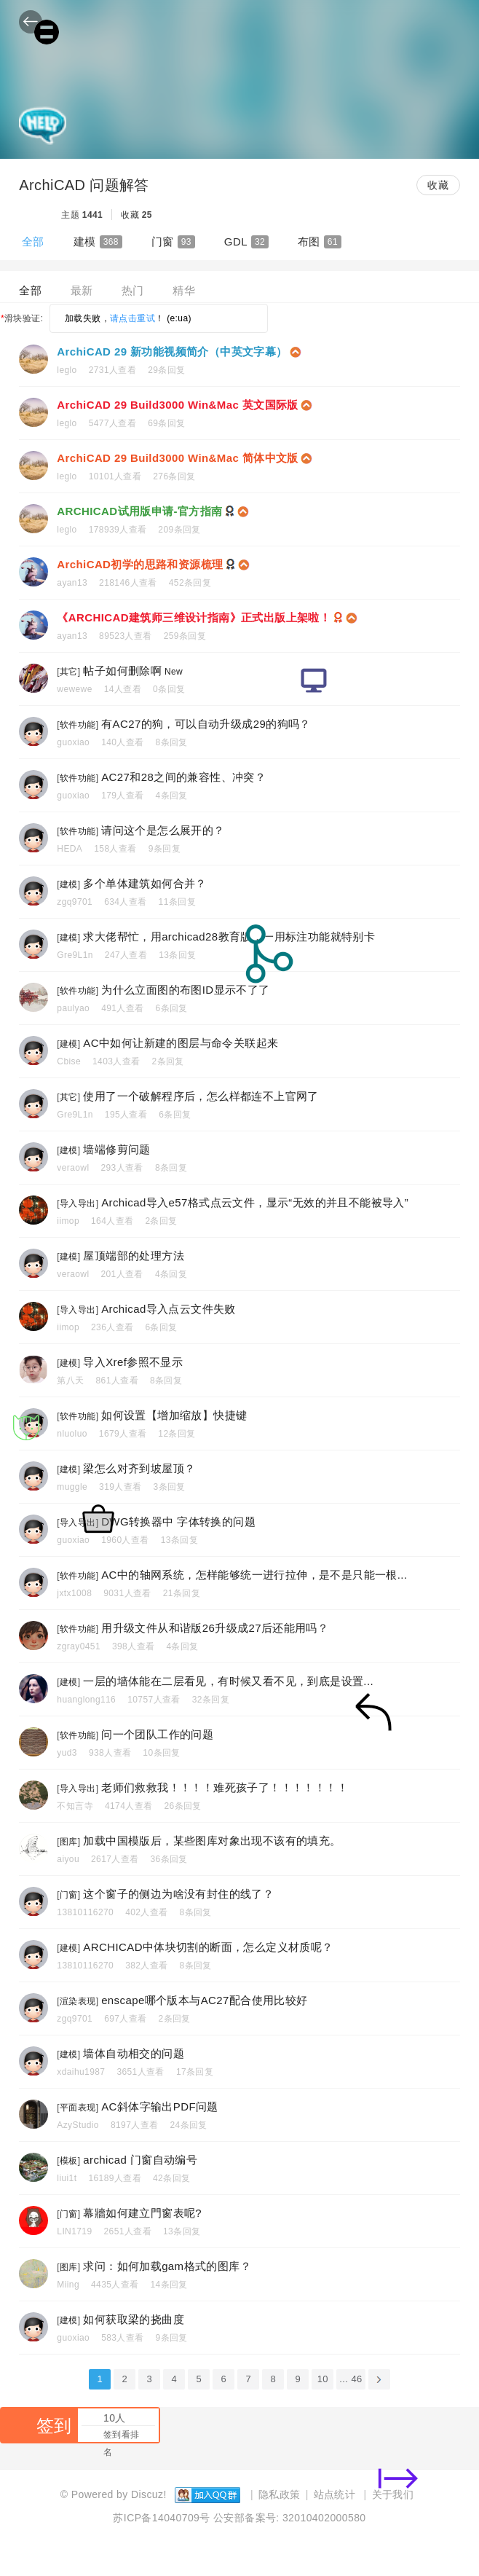 This screenshot has width=479, height=2576. I want to click on merge branches in version control, so click(269, 956).